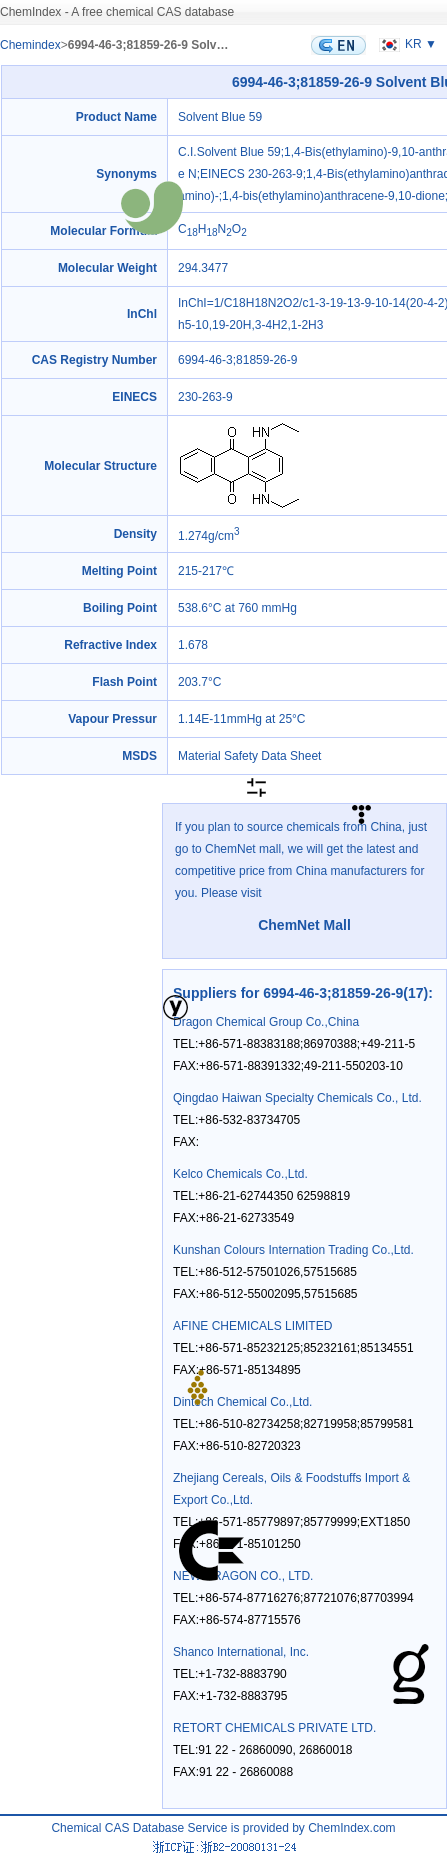 The height and width of the screenshot is (1860, 447). What do you see at coordinates (411, 1674) in the screenshot?
I see `open Goodreads app` at bounding box center [411, 1674].